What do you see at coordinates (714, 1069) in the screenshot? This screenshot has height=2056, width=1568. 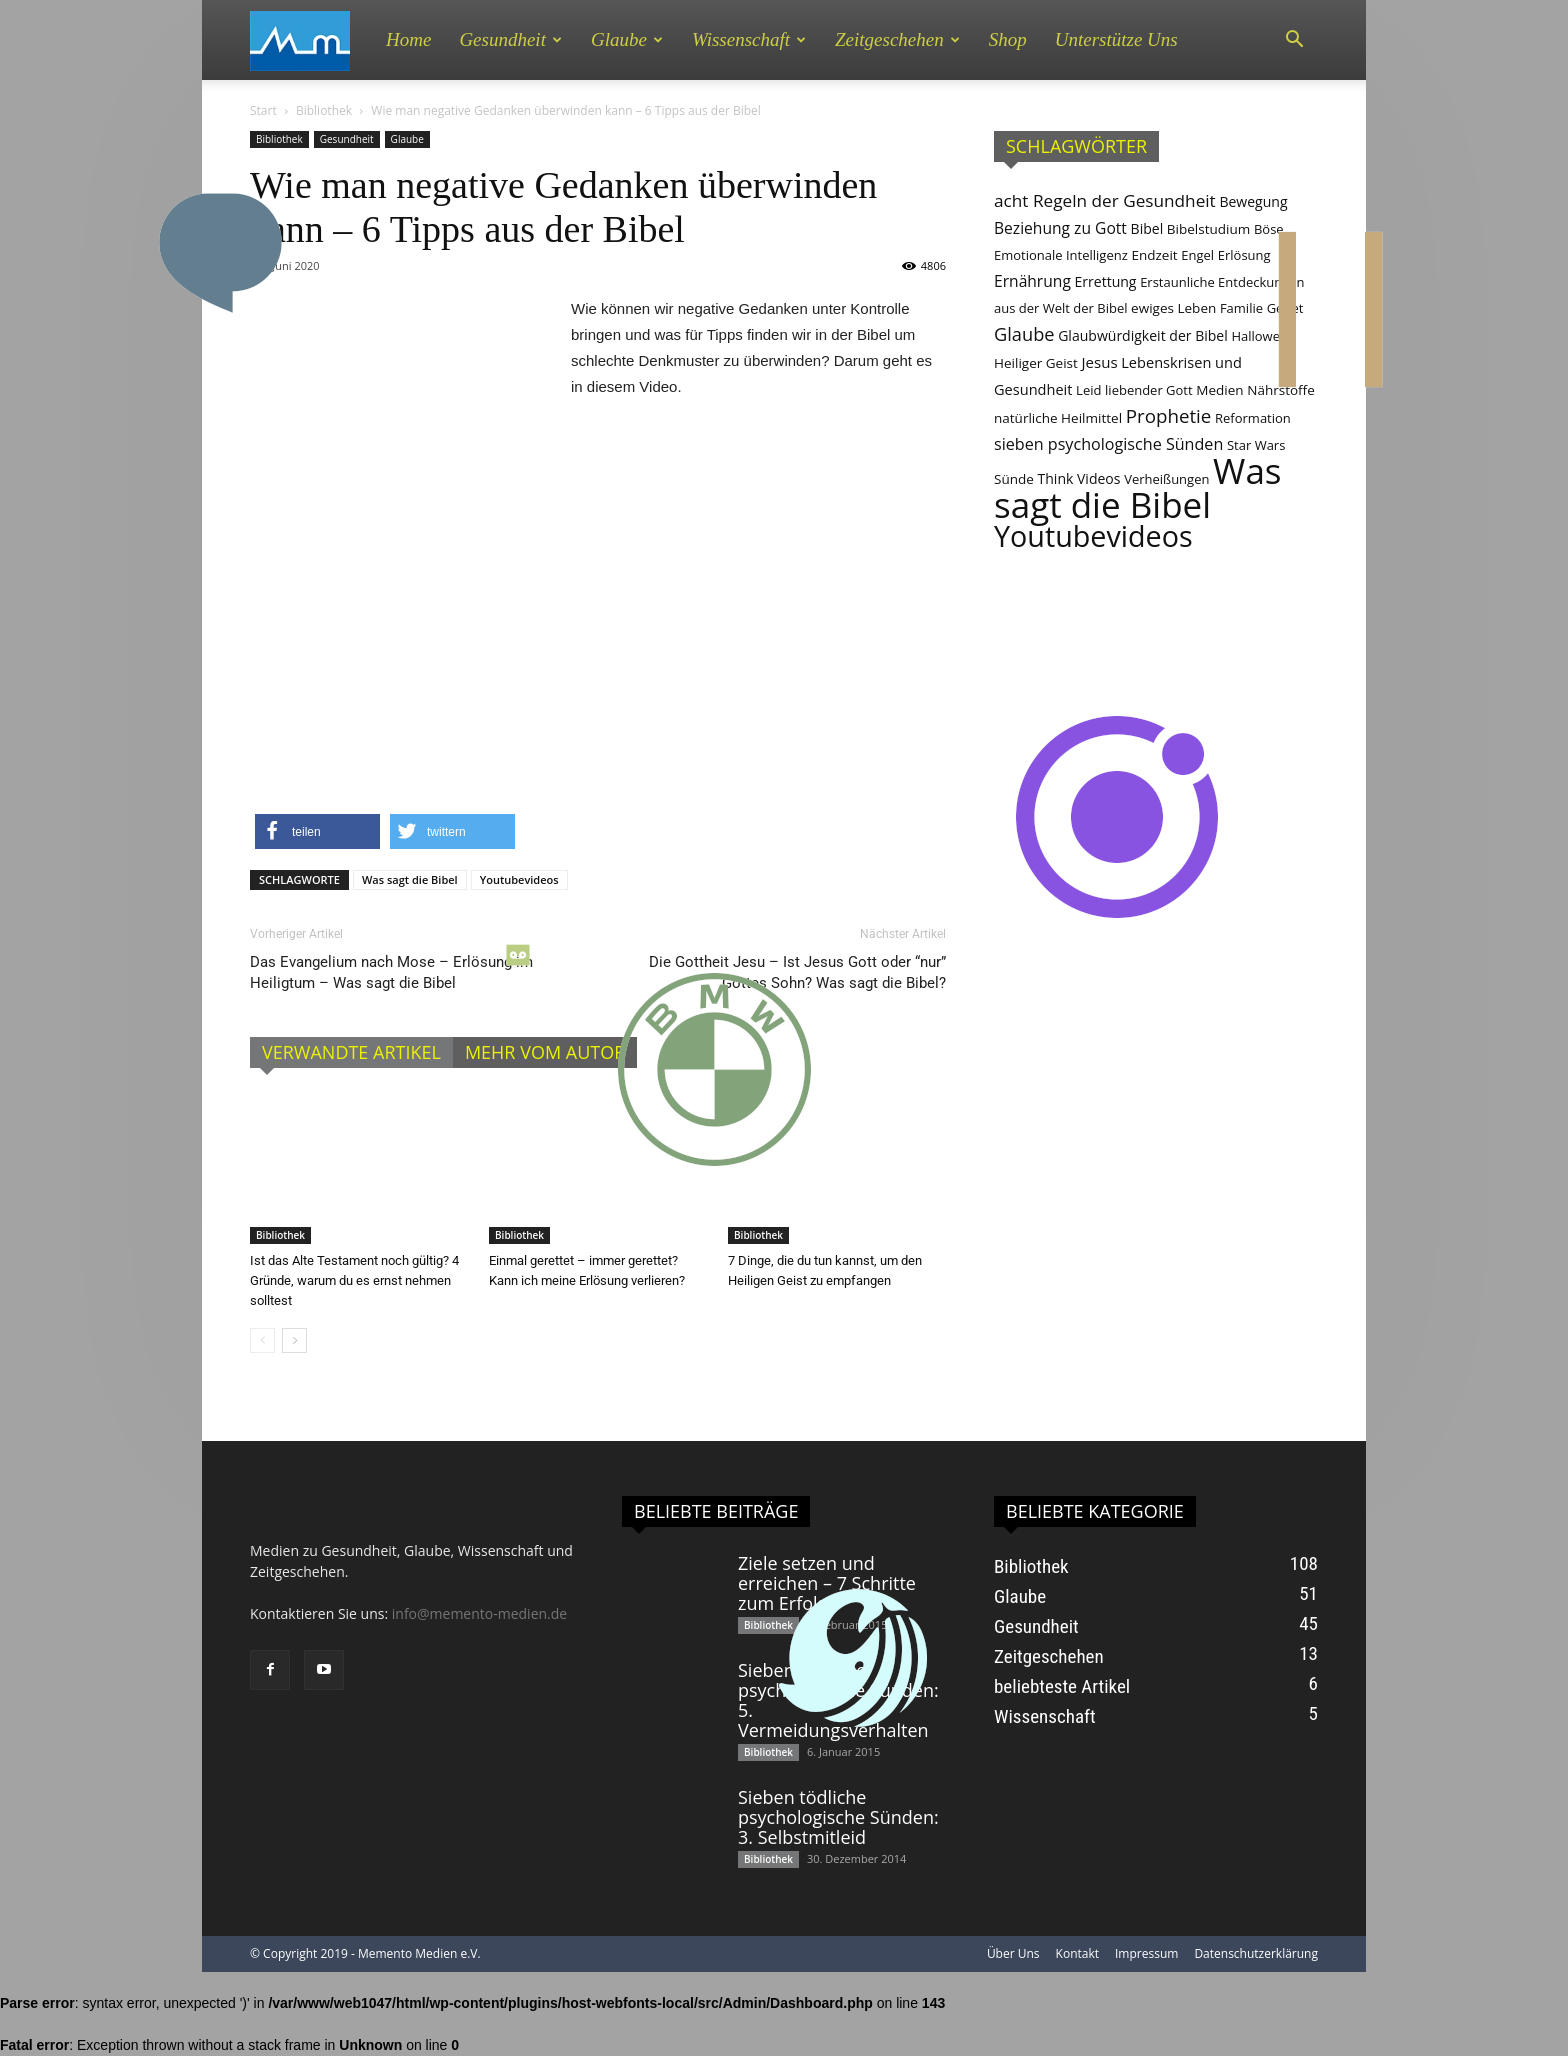 I see `BMW brand logo` at bounding box center [714, 1069].